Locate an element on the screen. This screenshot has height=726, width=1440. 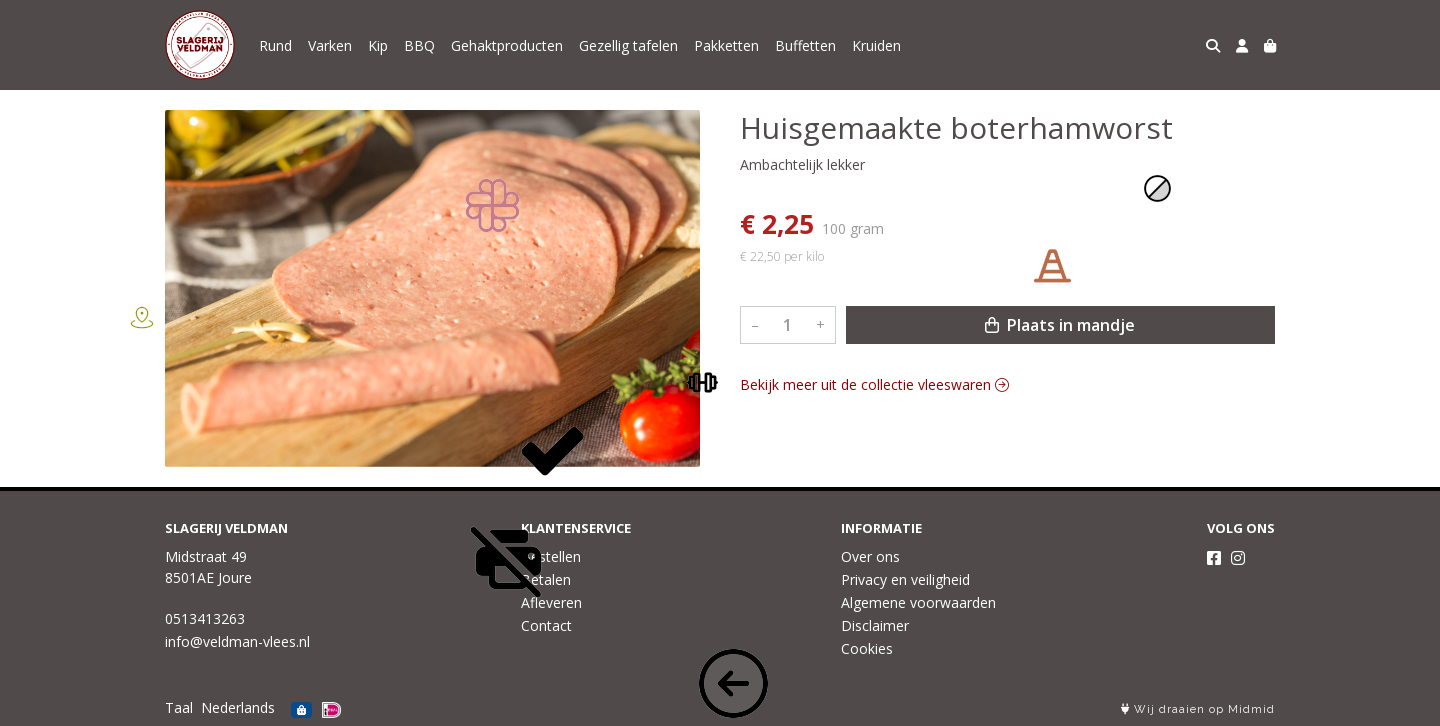
go back to the previous screen is located at coordinates (733, 683).